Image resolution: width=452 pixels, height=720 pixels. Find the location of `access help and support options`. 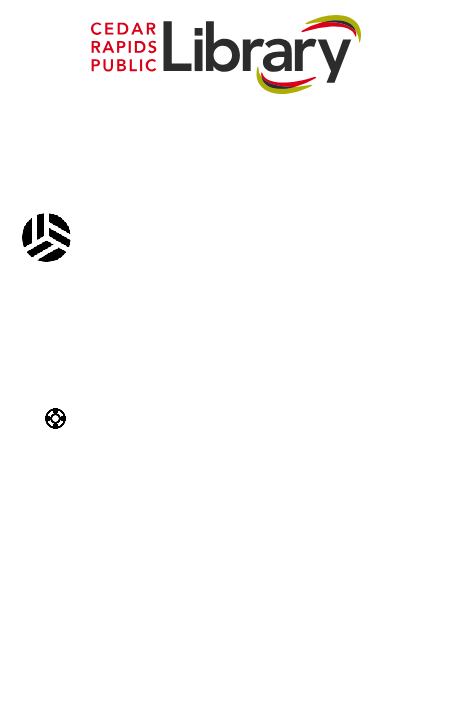

access help and support options is located at coordinates (55, 418).